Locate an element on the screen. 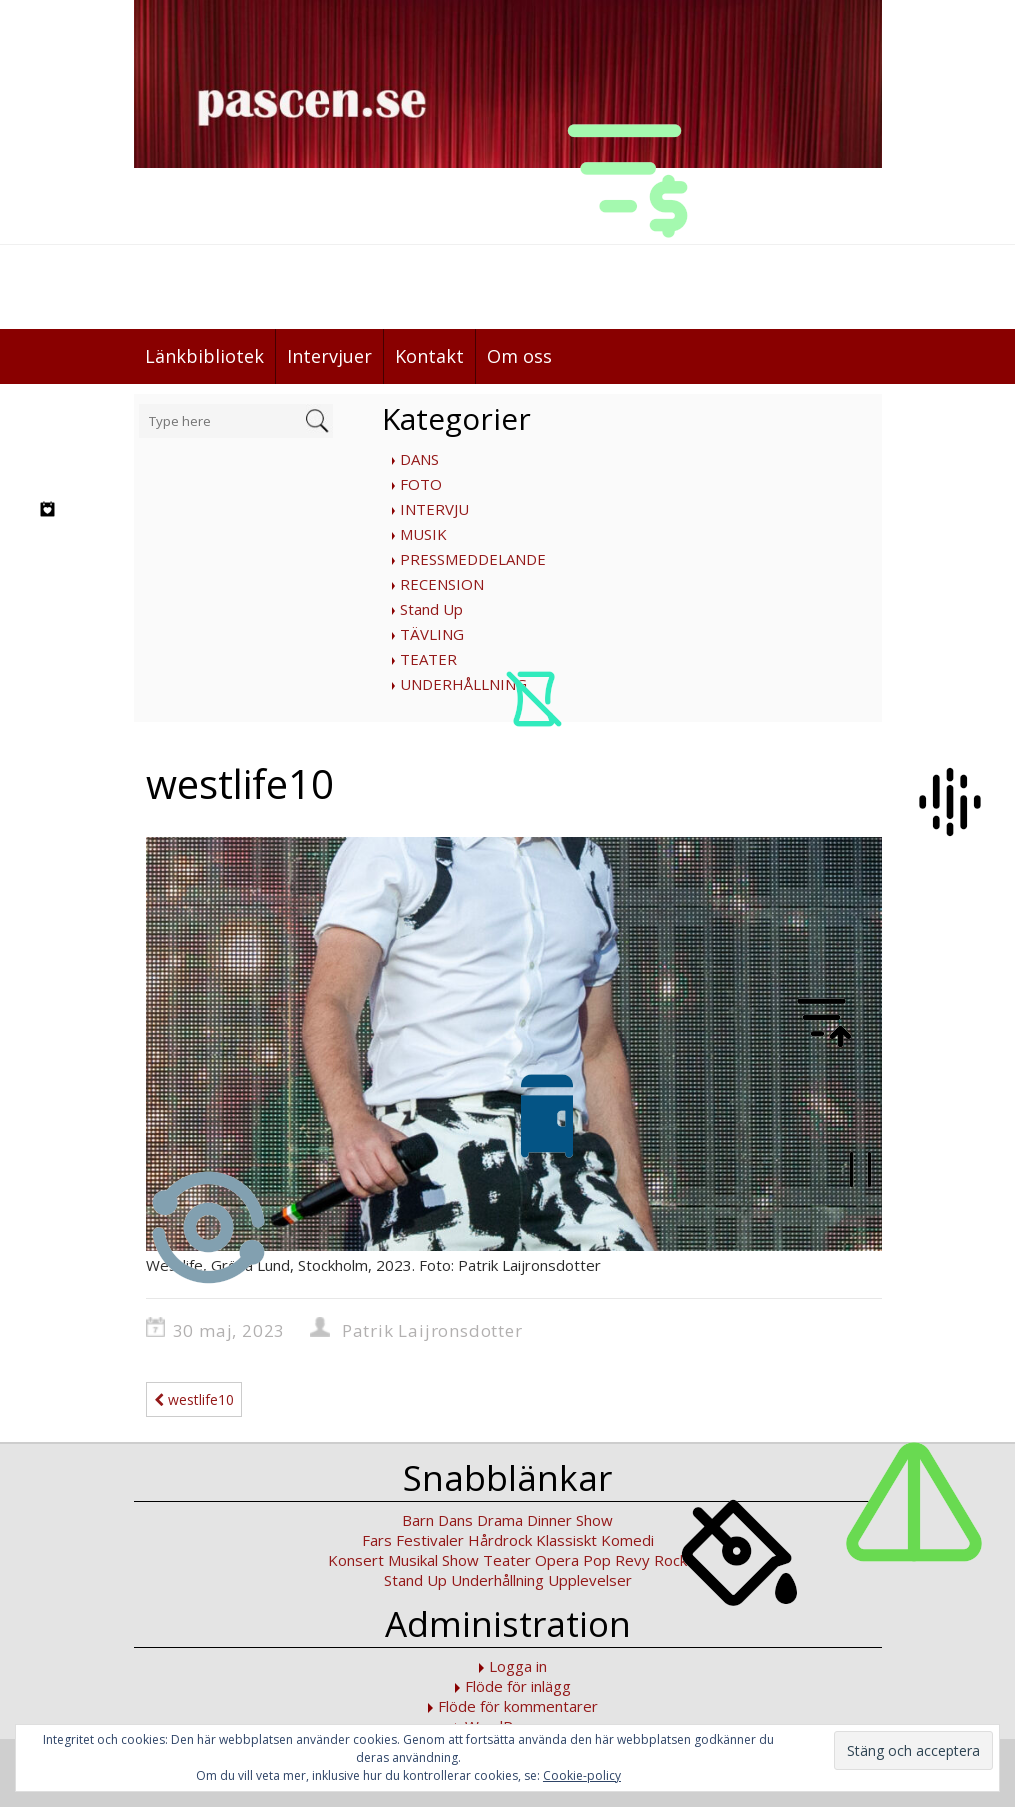 The height and width of the screenshot is (1807, 1015). view item details is located at coordinates (914, 1506).